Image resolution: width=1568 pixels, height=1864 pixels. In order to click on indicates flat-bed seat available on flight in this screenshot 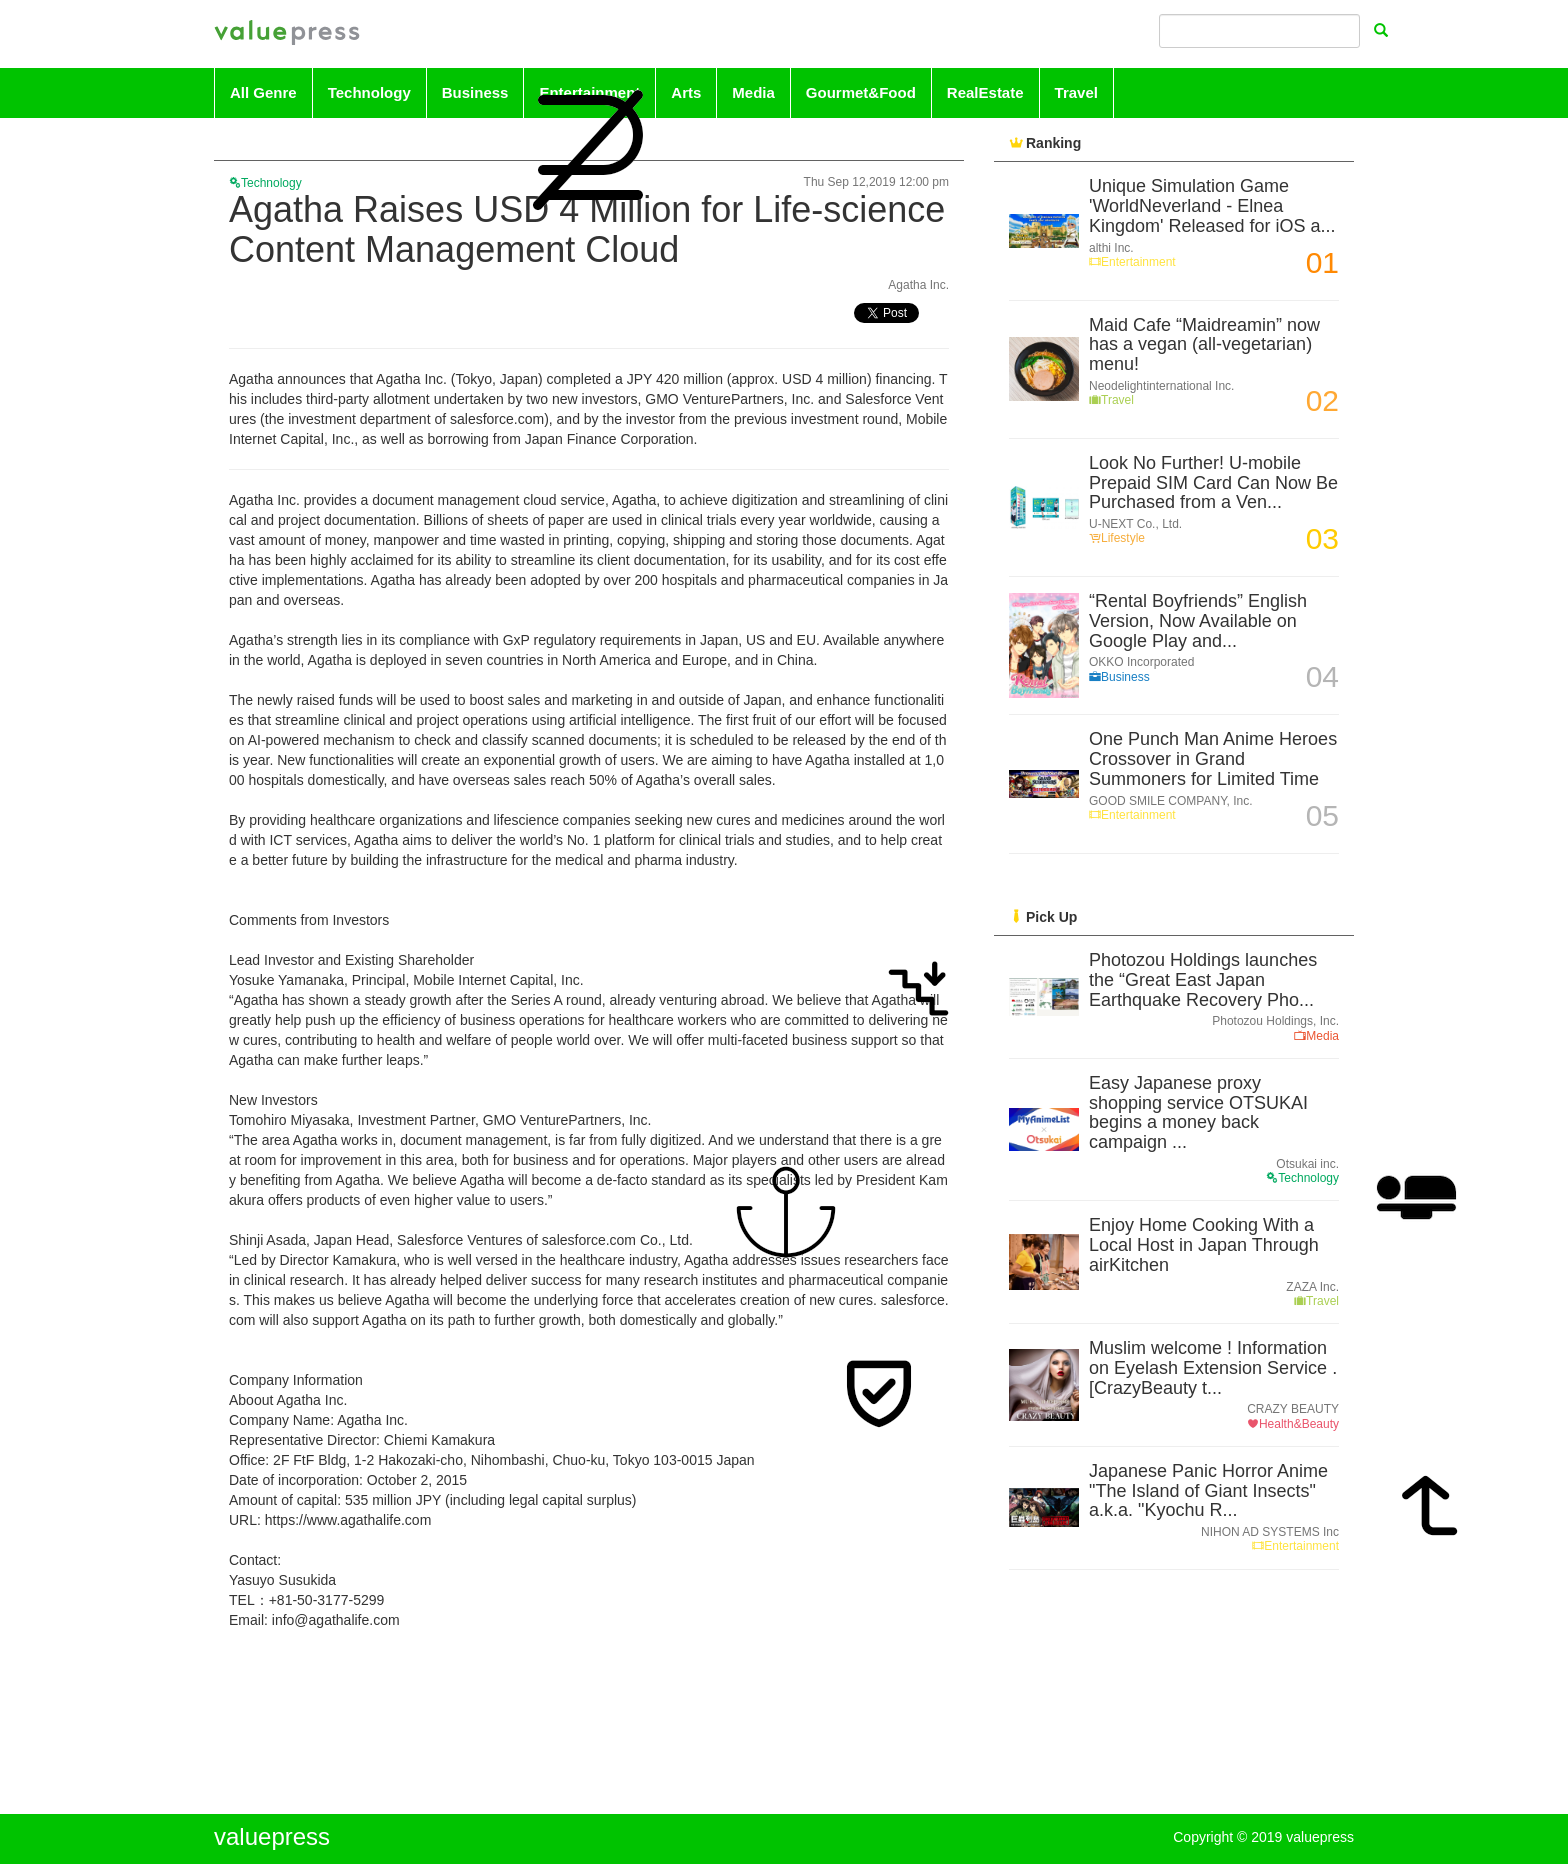, I will do `click(1416, 1195)`.